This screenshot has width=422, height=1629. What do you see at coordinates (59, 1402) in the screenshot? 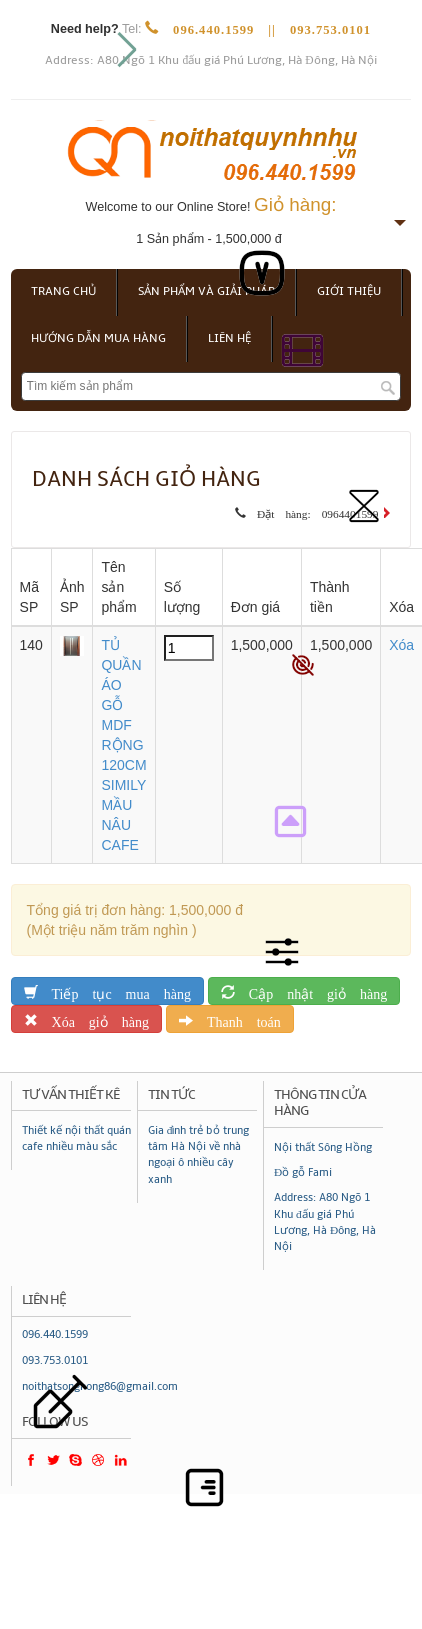
I see `access gardening or landscaping tools` at bounding box center [59, 1402].